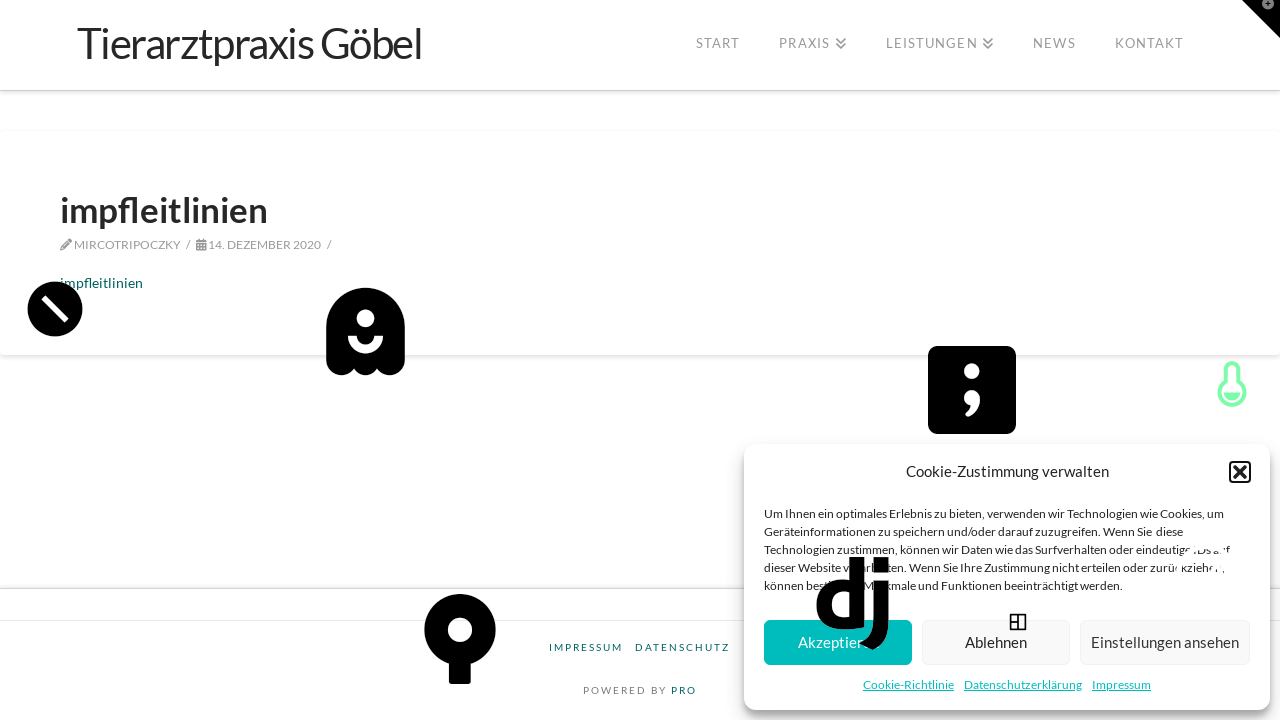  What do you see at coordinates (55, 309) in the screenshot?
I see `indicates a forbidden or prohibited action` at bounding box center [55, 309].